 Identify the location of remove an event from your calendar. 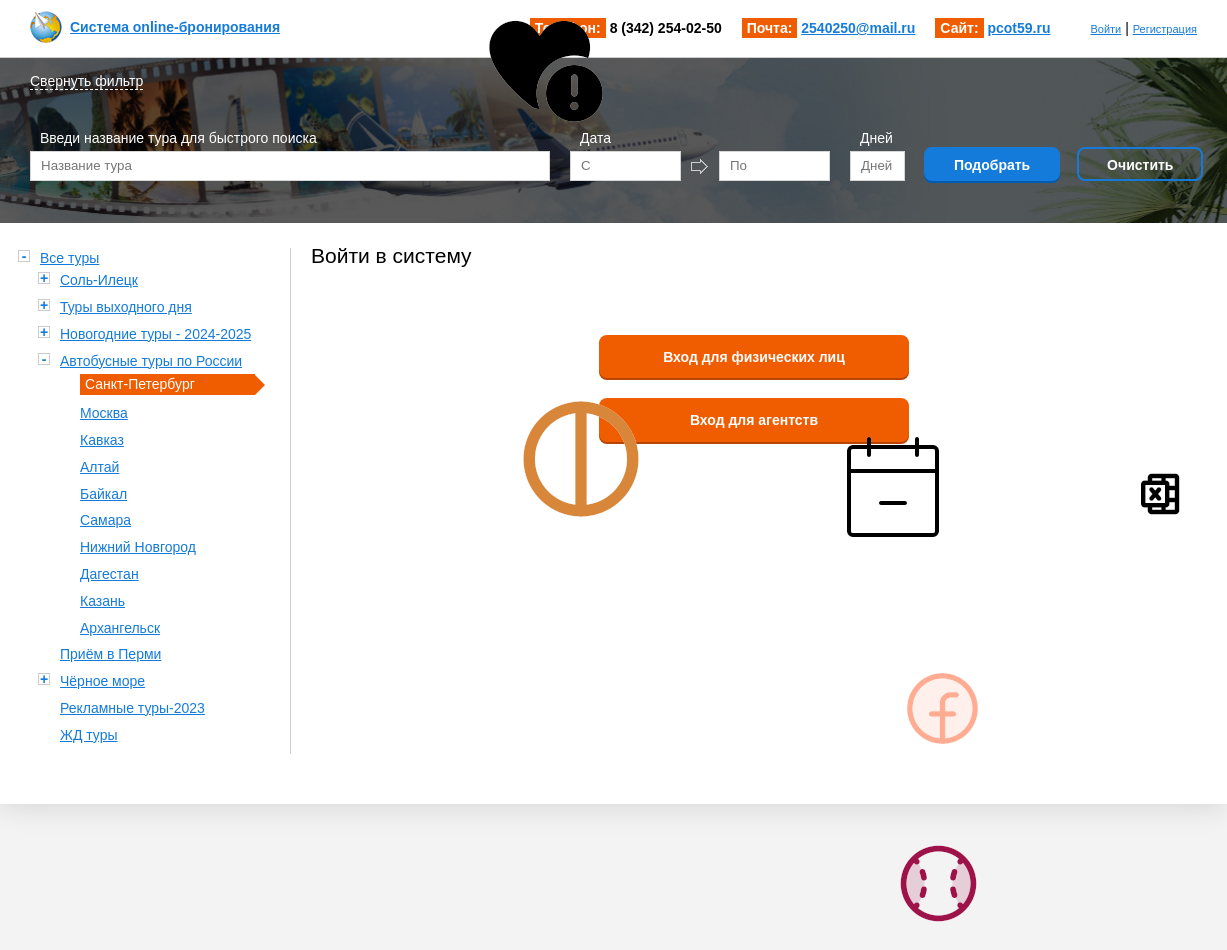
(893, 491).